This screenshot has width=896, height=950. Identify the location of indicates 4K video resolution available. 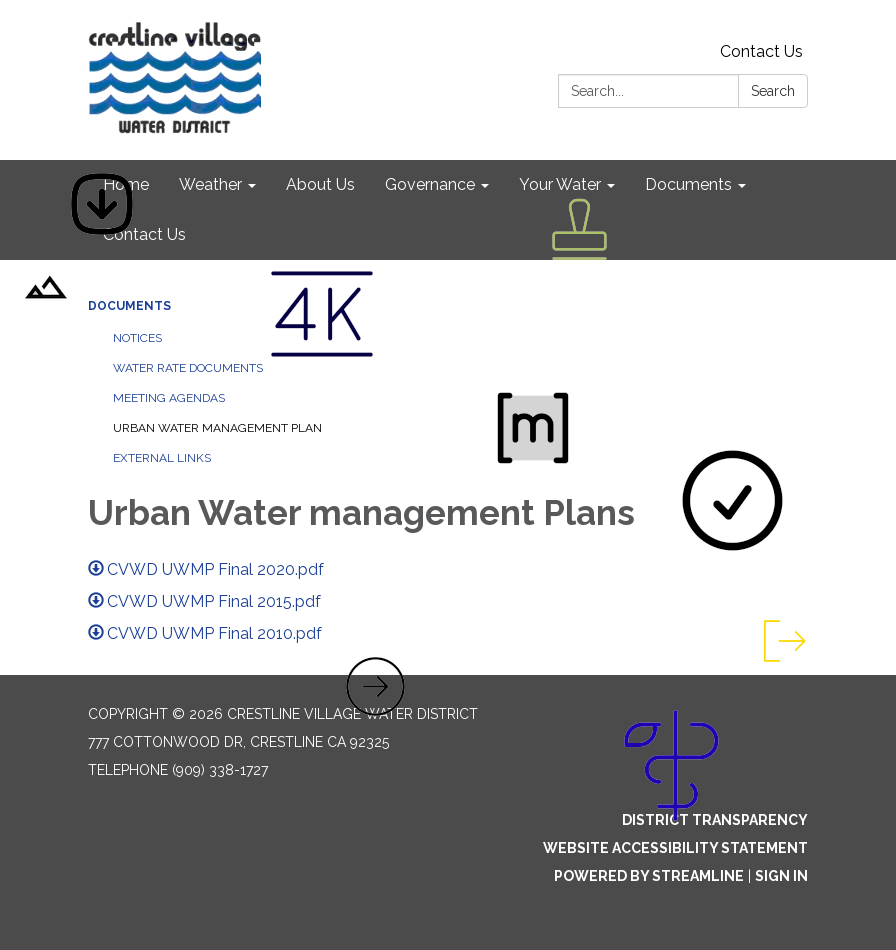
(322, 314).